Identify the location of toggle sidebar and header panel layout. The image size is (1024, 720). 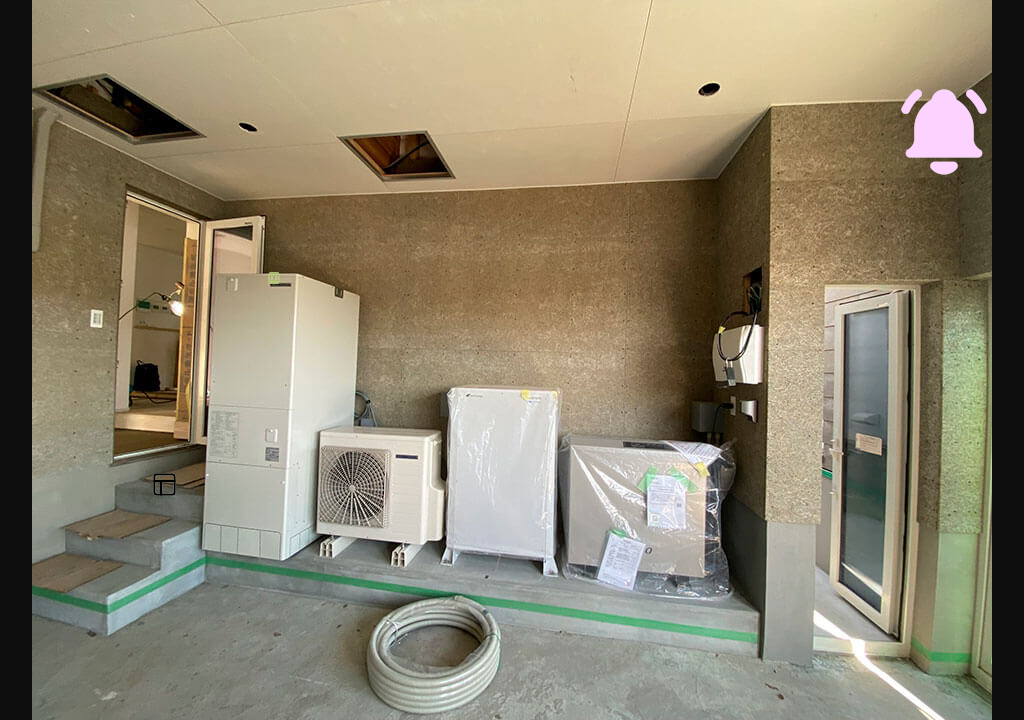
(164, 484).